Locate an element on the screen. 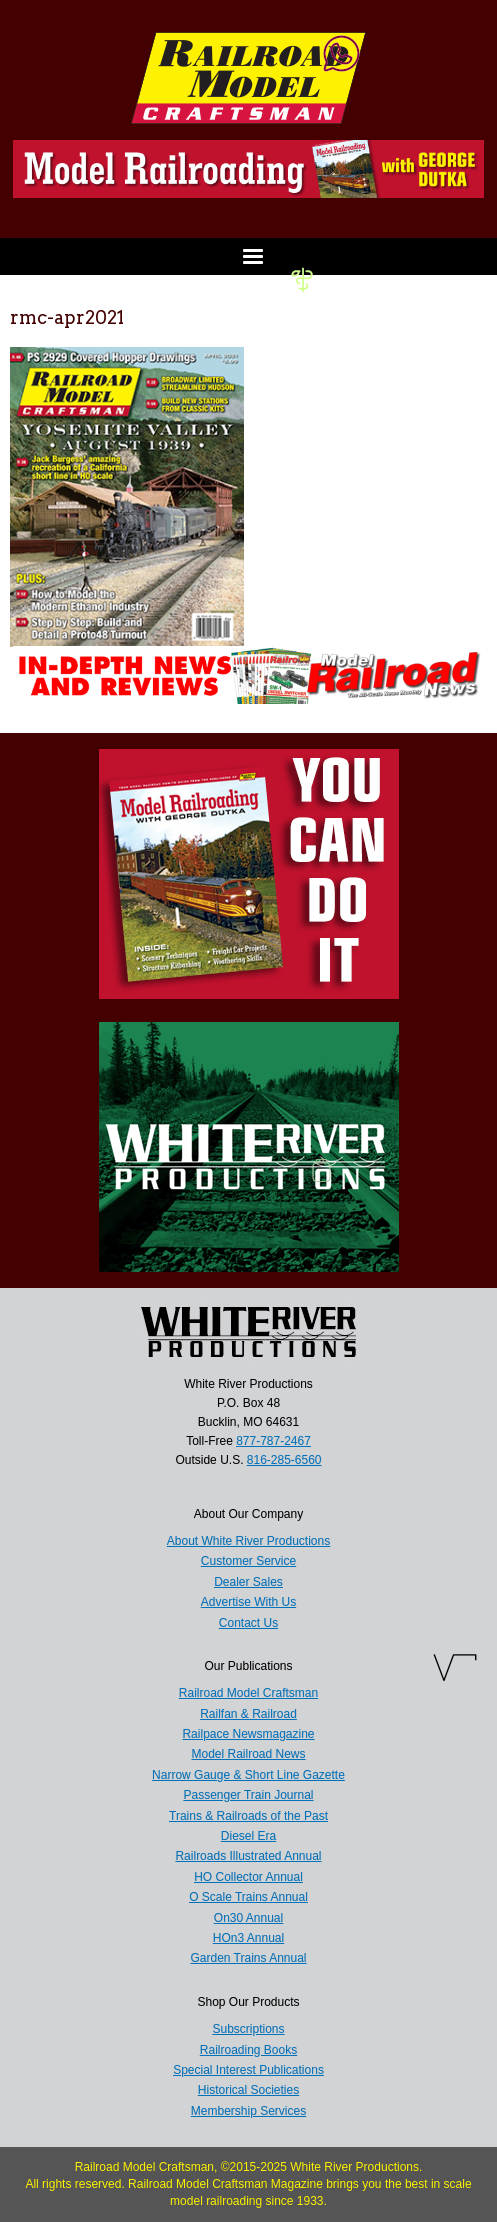 The height and width of the screenshot is (2222, 497). insert a square root symbol is located at coordinates (453, 1664).